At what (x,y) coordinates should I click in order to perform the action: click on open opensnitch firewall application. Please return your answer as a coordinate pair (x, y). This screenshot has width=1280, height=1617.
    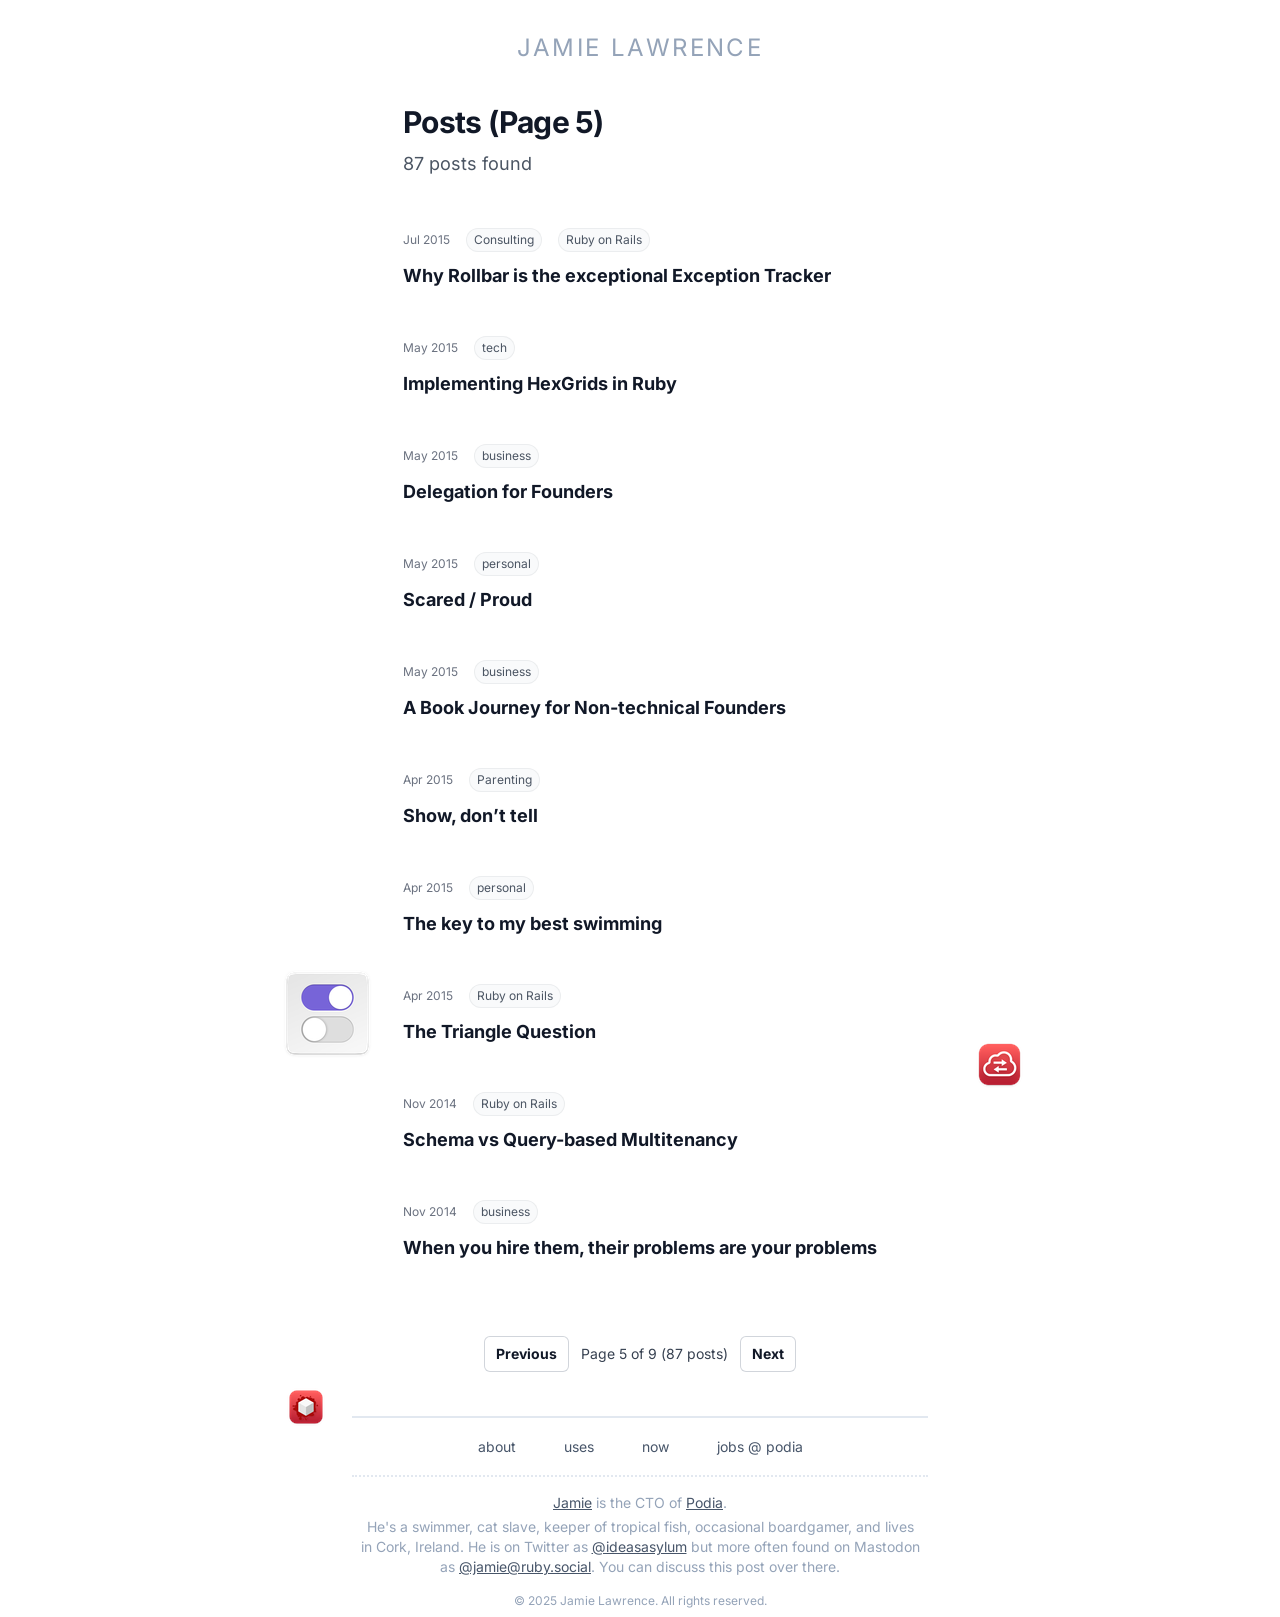
    Looking at the image, I should click on (999, 1064).